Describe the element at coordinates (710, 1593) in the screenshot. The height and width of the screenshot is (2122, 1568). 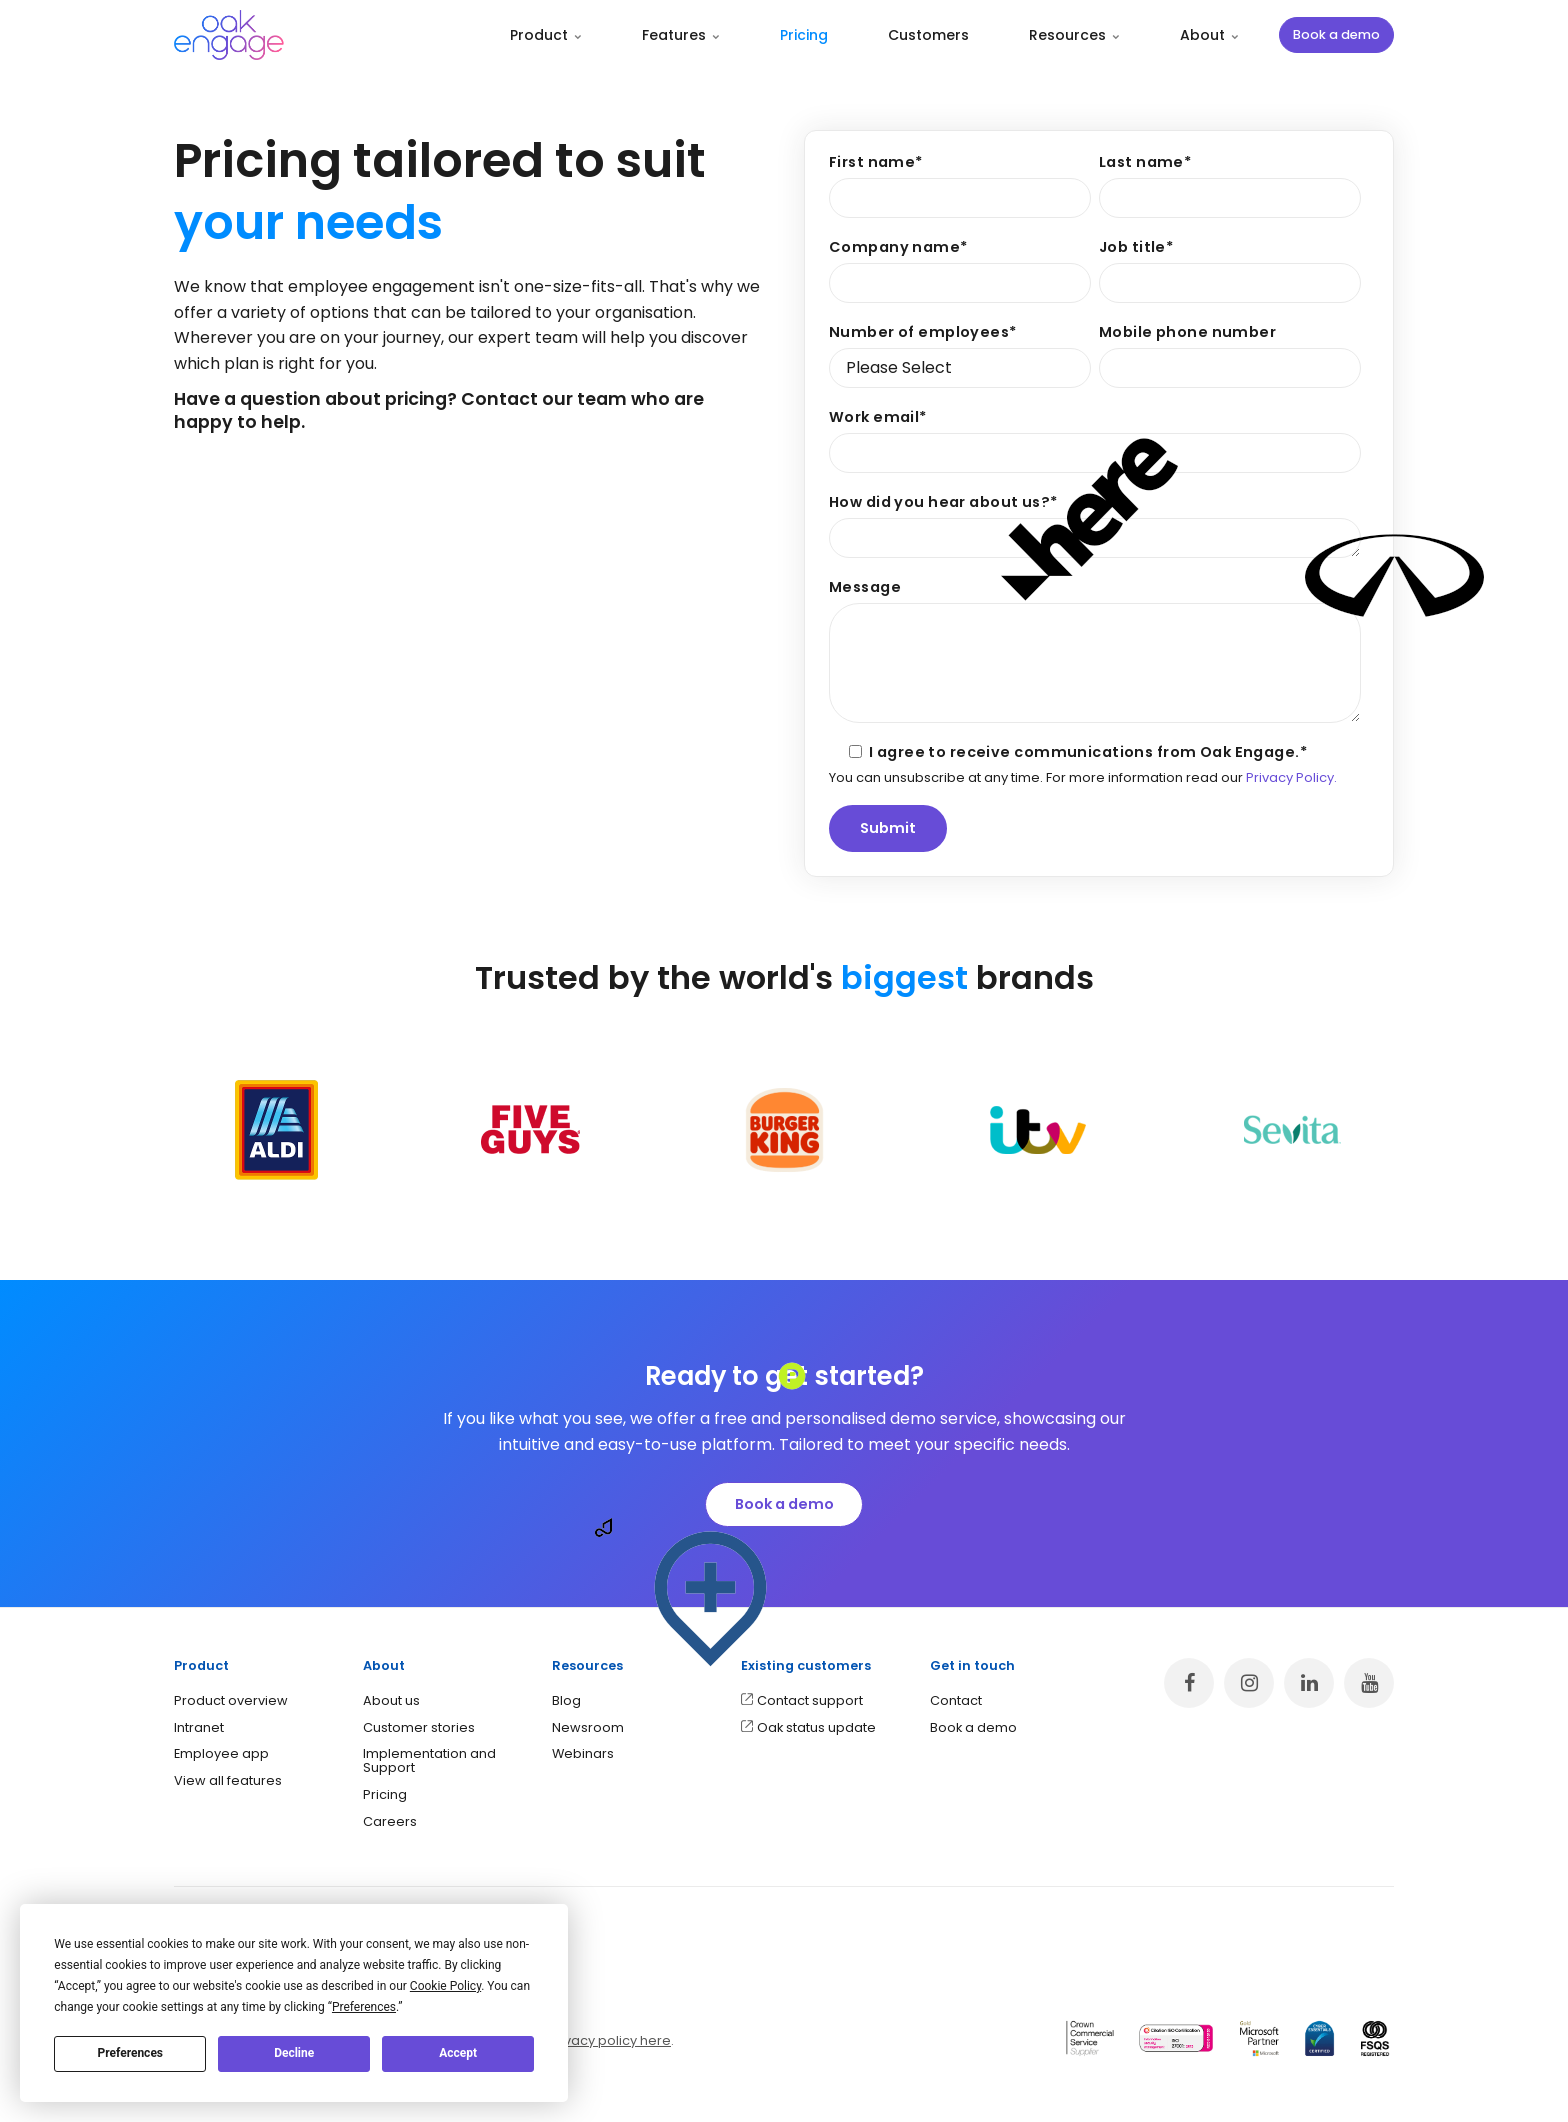
I see `add a new location pin` at that location.